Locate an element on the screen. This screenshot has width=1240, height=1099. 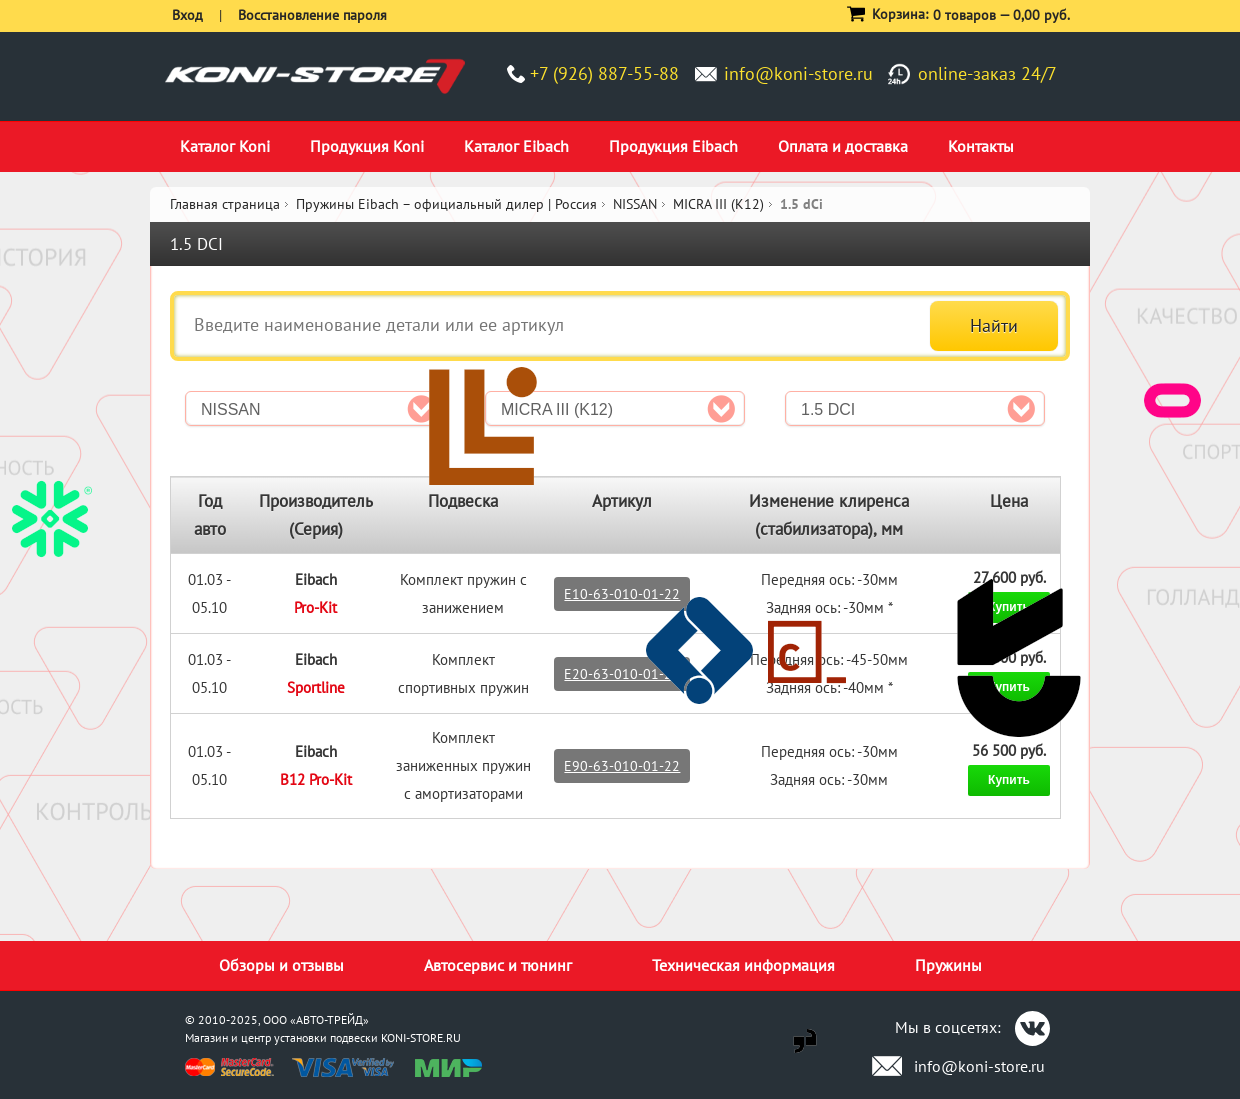
snowflake data cloud platform logo is located at coordinates (52, 519).